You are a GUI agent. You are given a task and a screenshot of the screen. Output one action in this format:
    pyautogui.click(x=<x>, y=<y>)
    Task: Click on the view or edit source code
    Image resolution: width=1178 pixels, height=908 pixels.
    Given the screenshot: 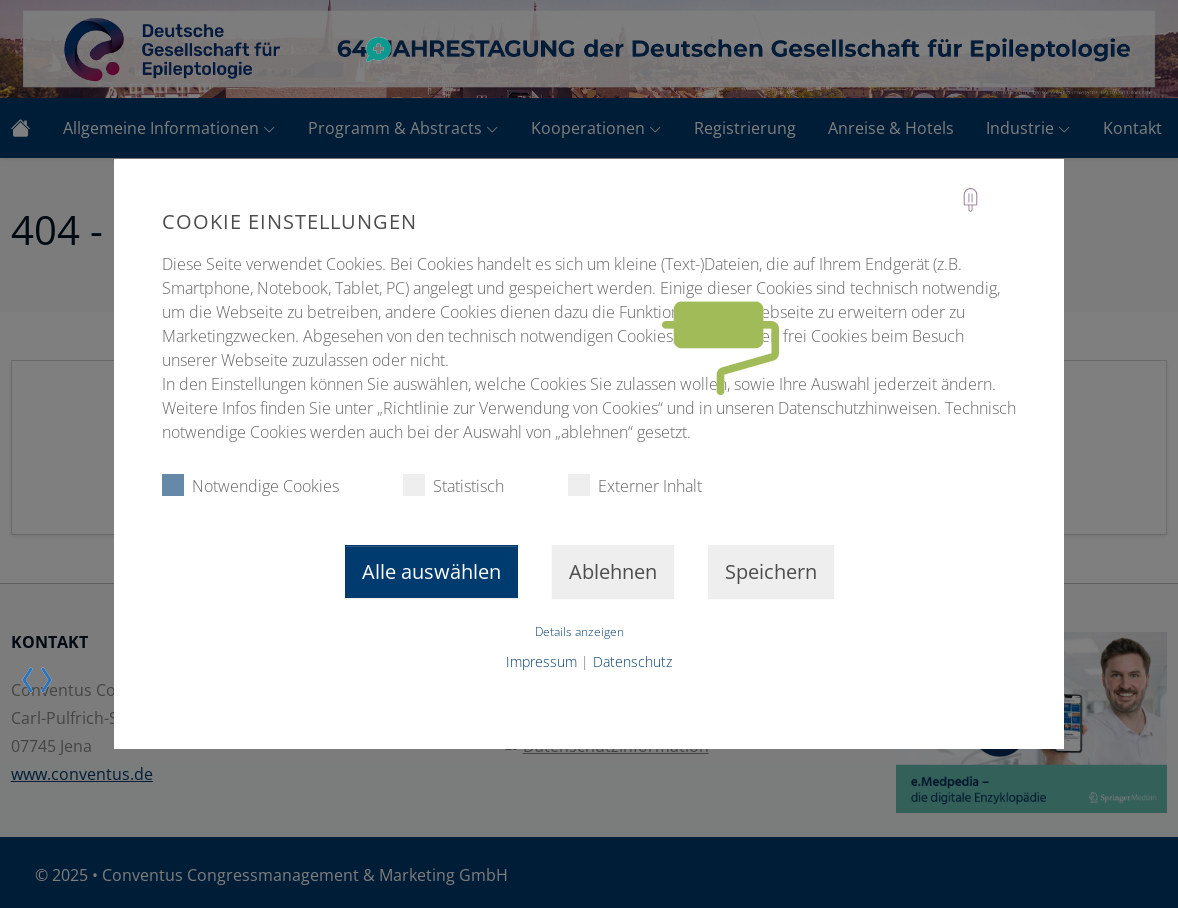 What is the action you would take?
    pyautogui.click(x=37, y=680)
    